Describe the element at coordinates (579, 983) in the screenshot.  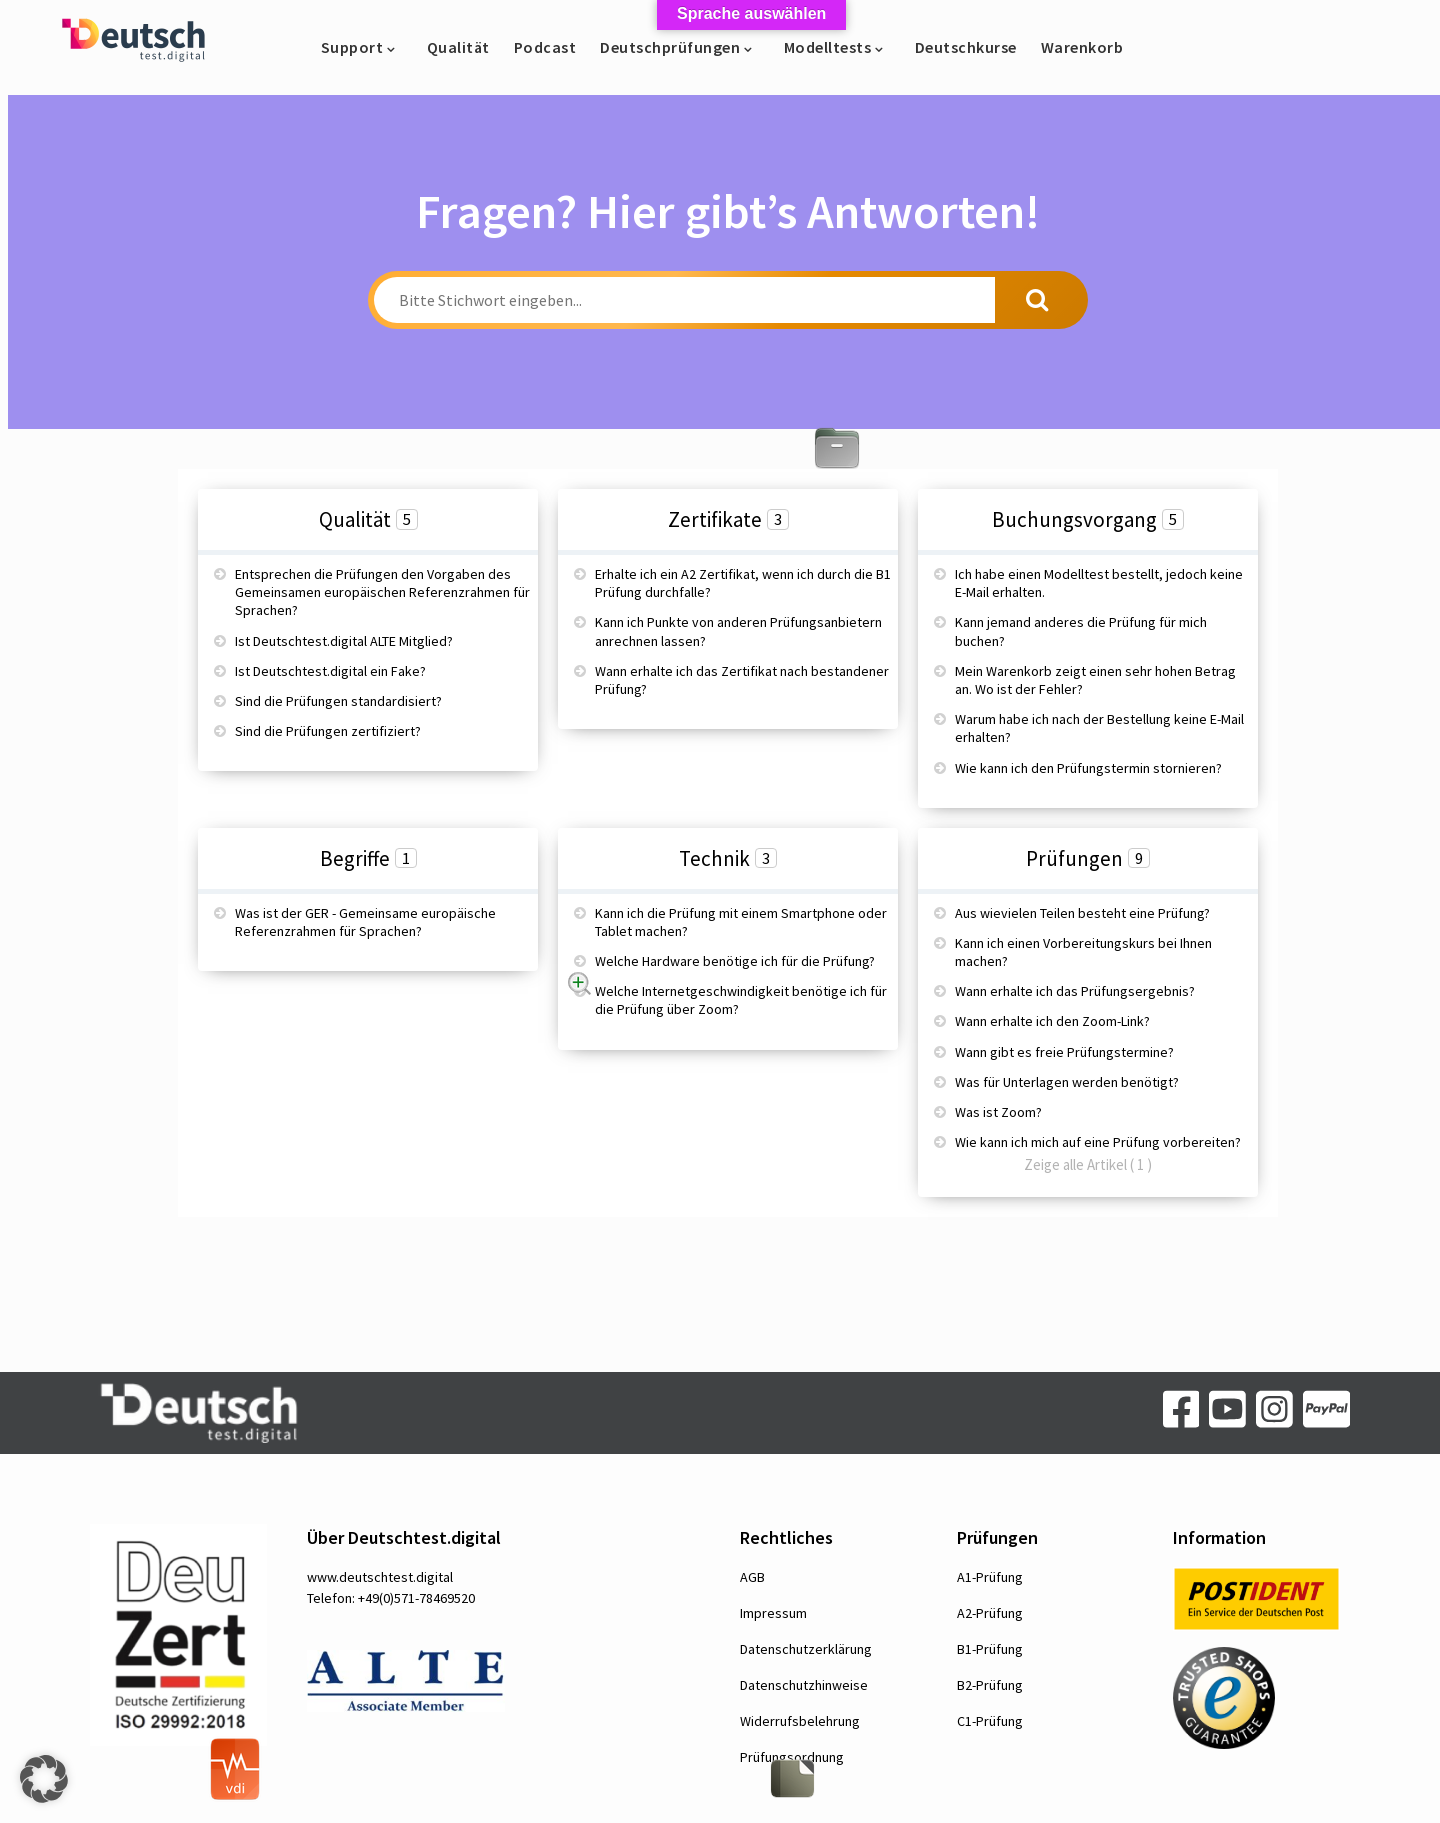
I see `zoom in on file or document` at that location.